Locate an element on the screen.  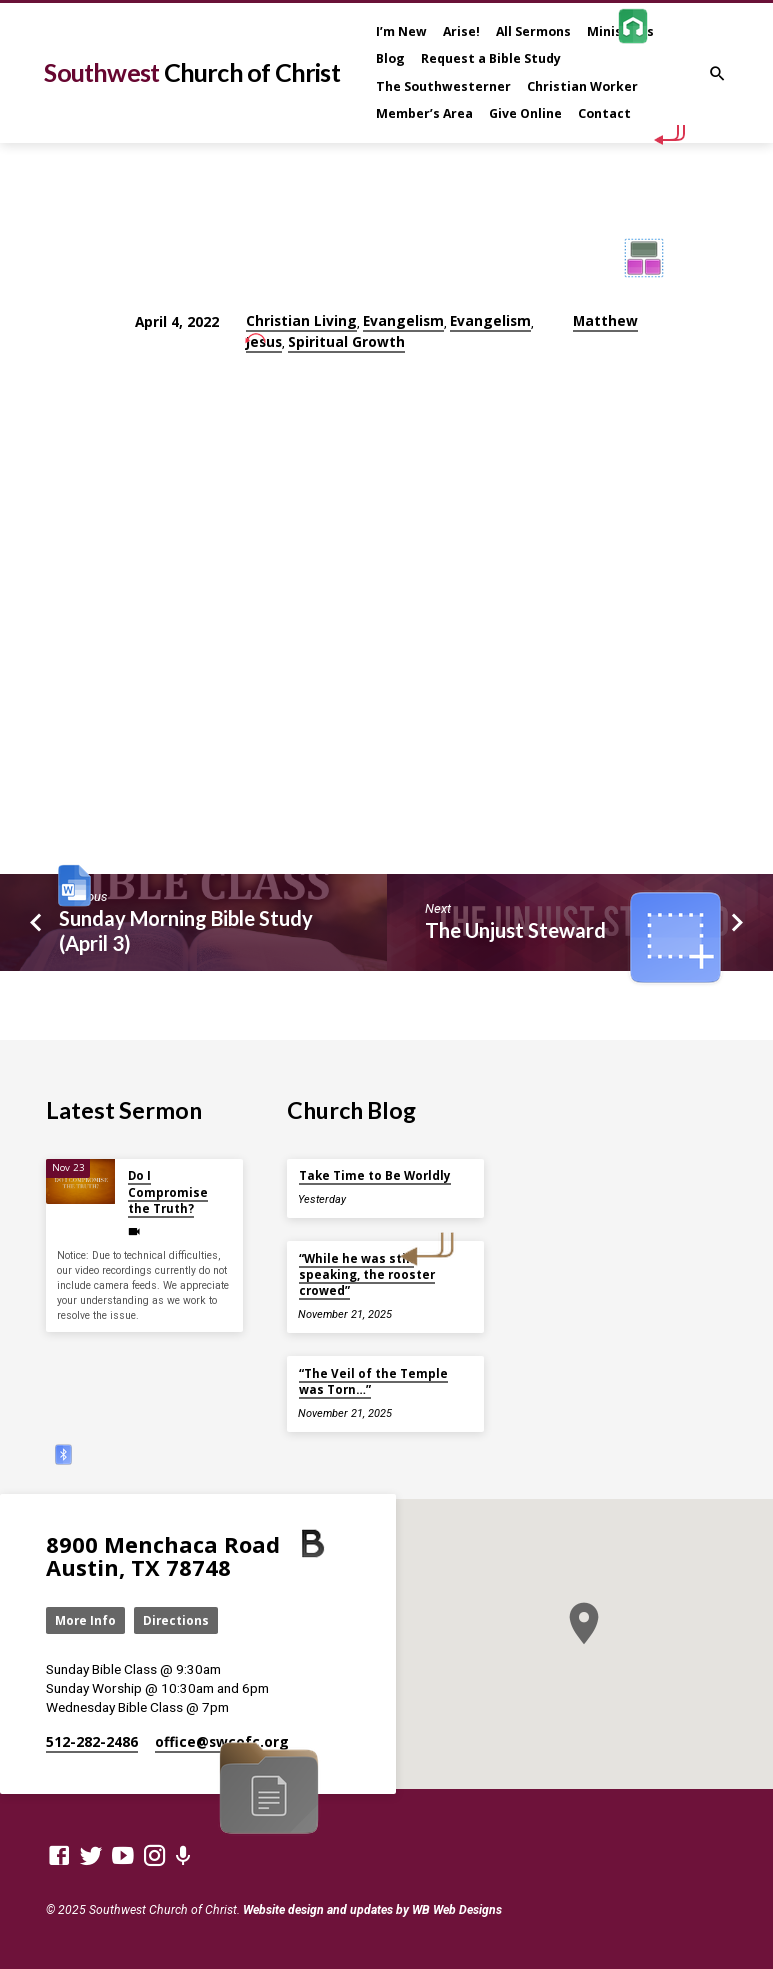
reply to all recipients of an email is located at coordinates (669, 133).